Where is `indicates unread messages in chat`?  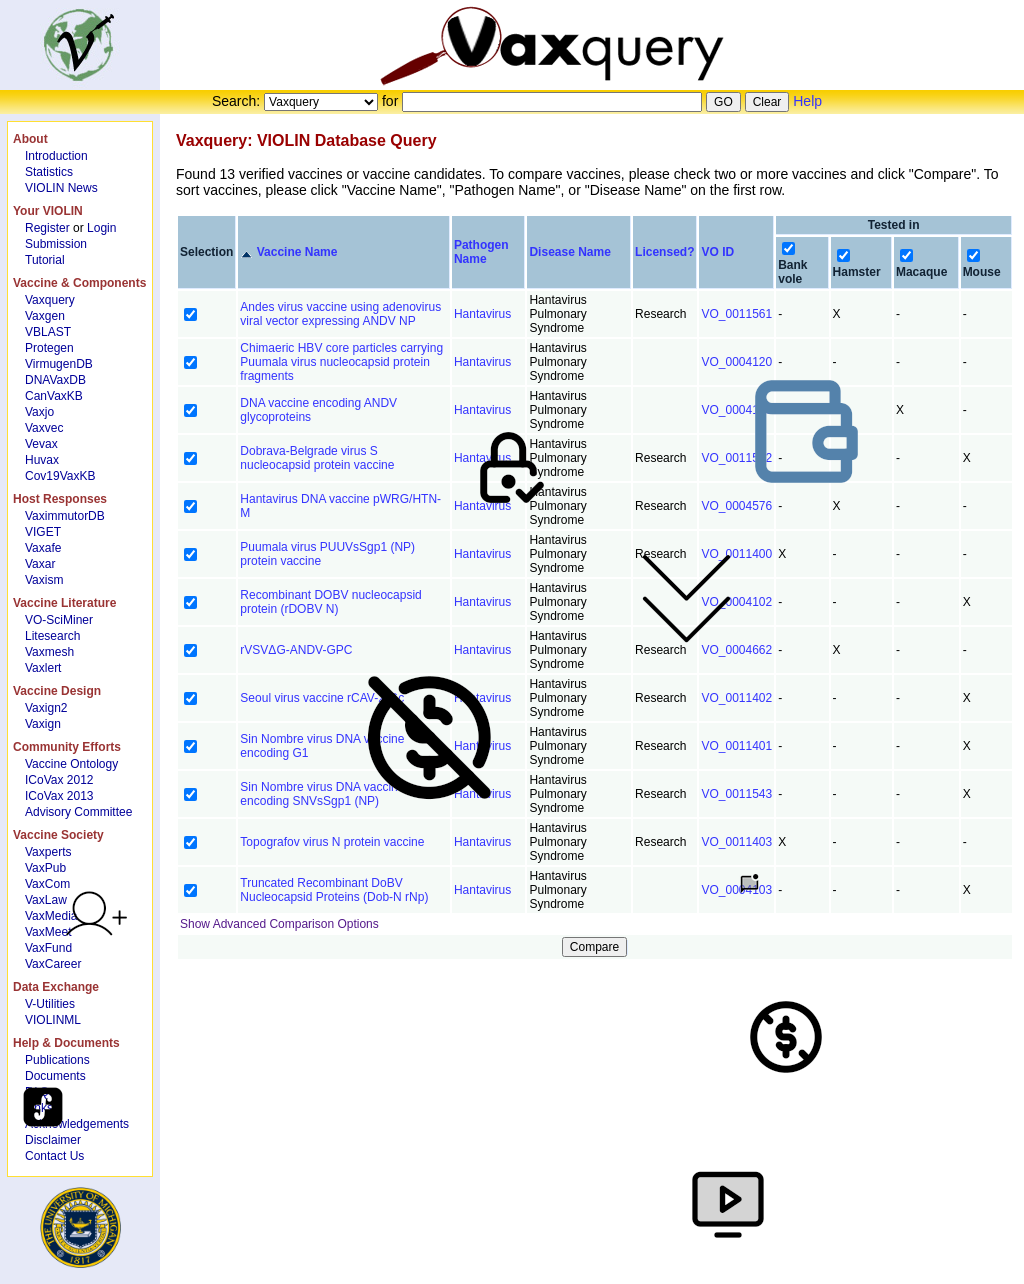
indicates unread messages in chat is located at coordinates (749, 884).